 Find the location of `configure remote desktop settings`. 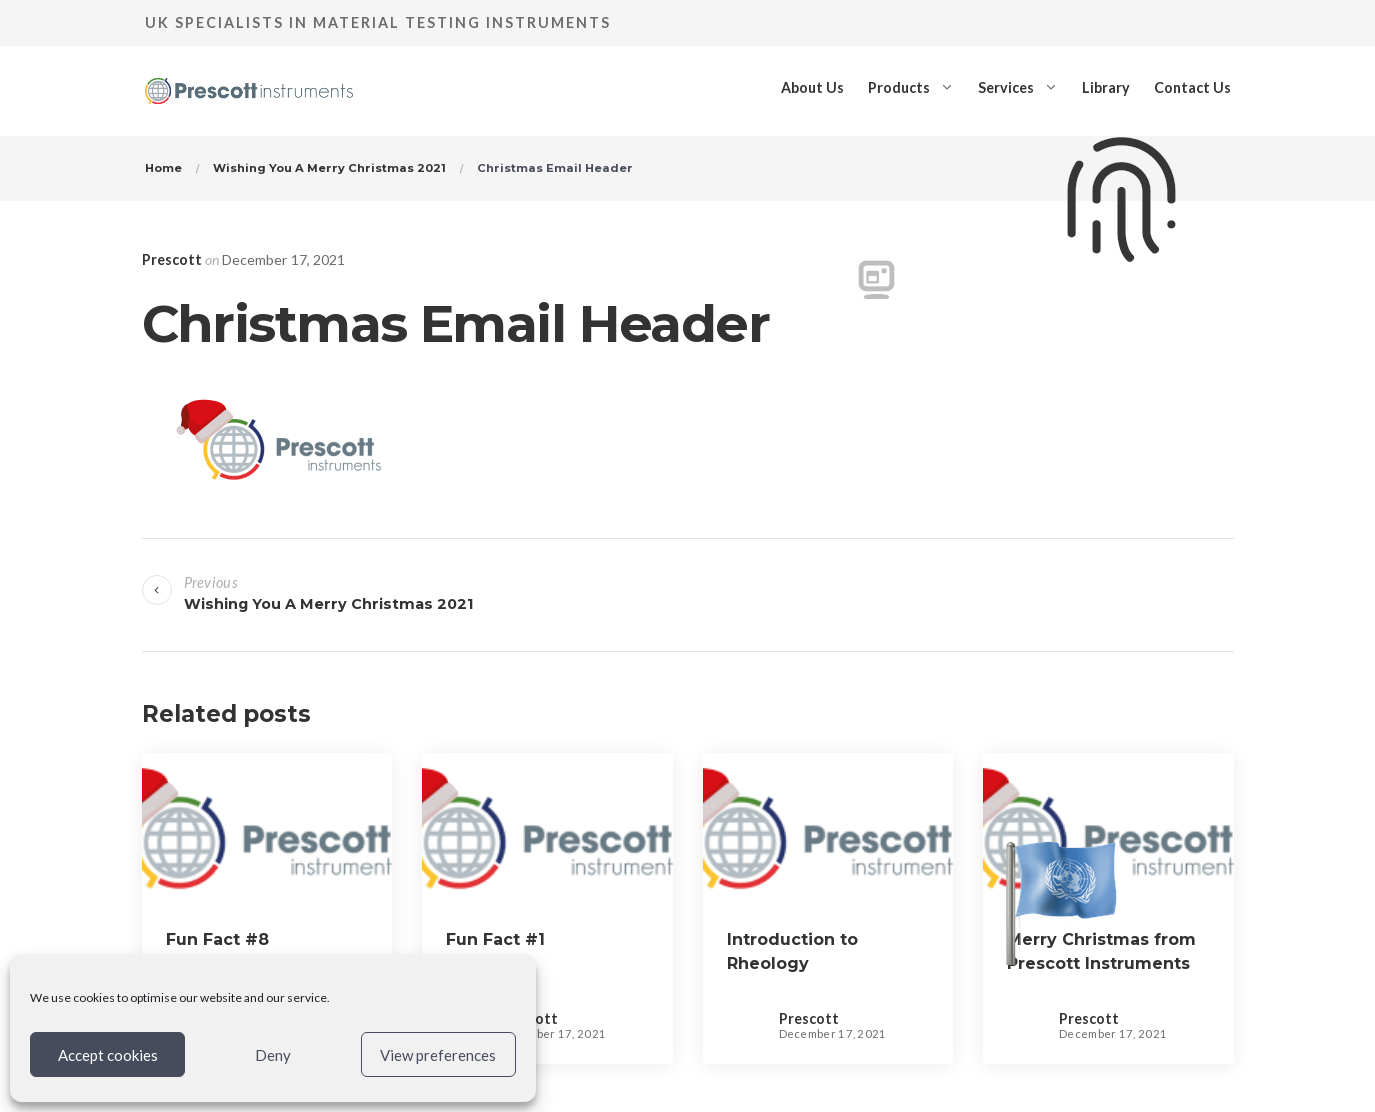

configure remote desktop settings is located at coordinates (876, 278).